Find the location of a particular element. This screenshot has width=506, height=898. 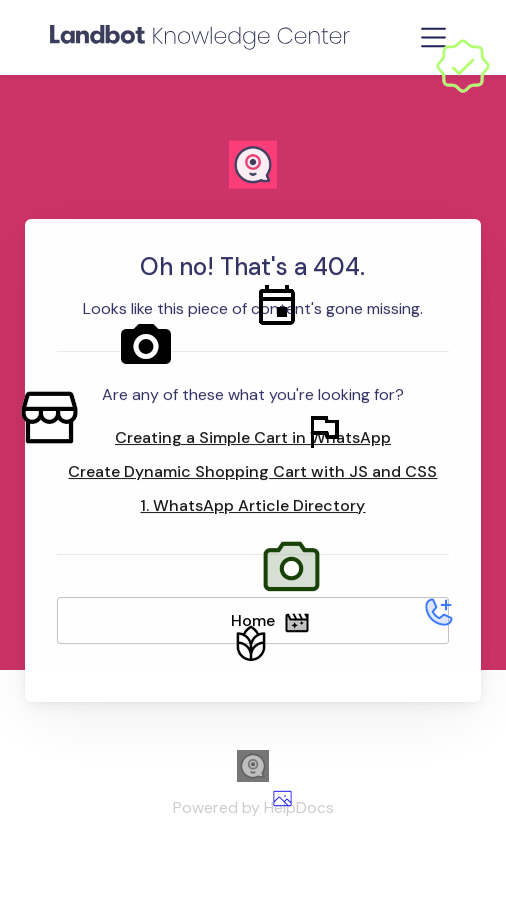

view image or photo is located at coordinates (282, 798).